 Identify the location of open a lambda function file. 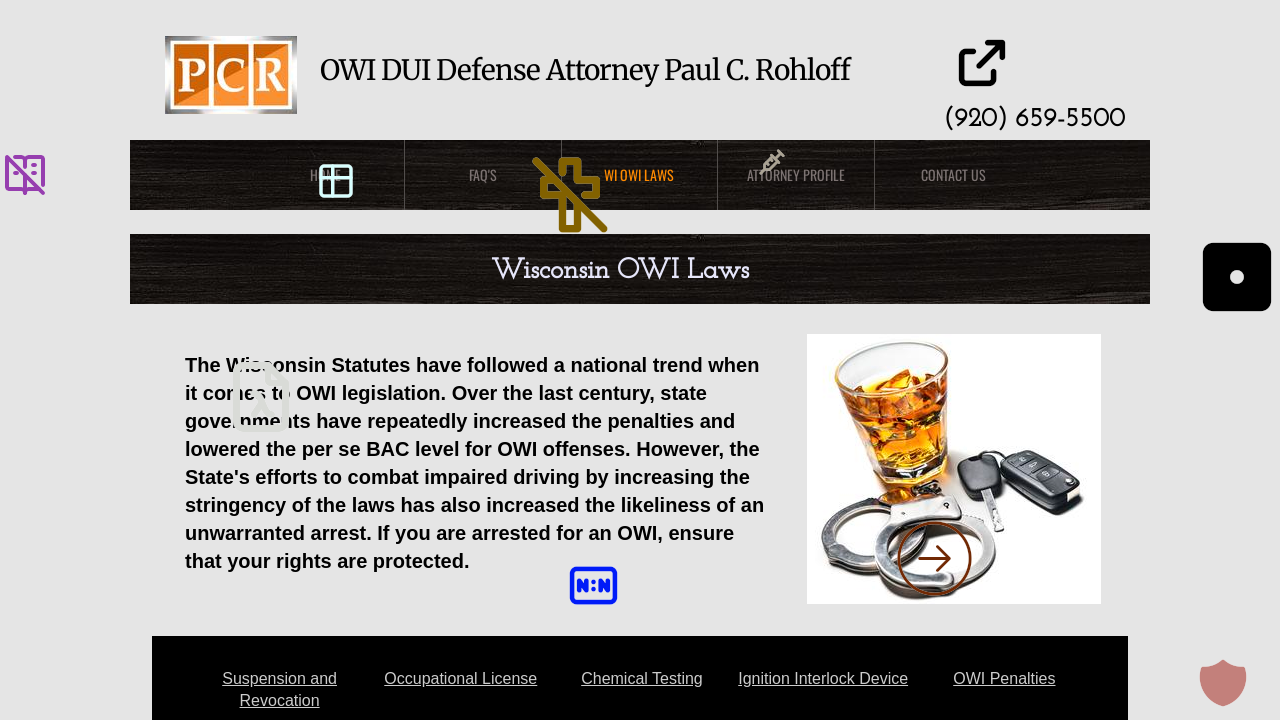
(261, 397).